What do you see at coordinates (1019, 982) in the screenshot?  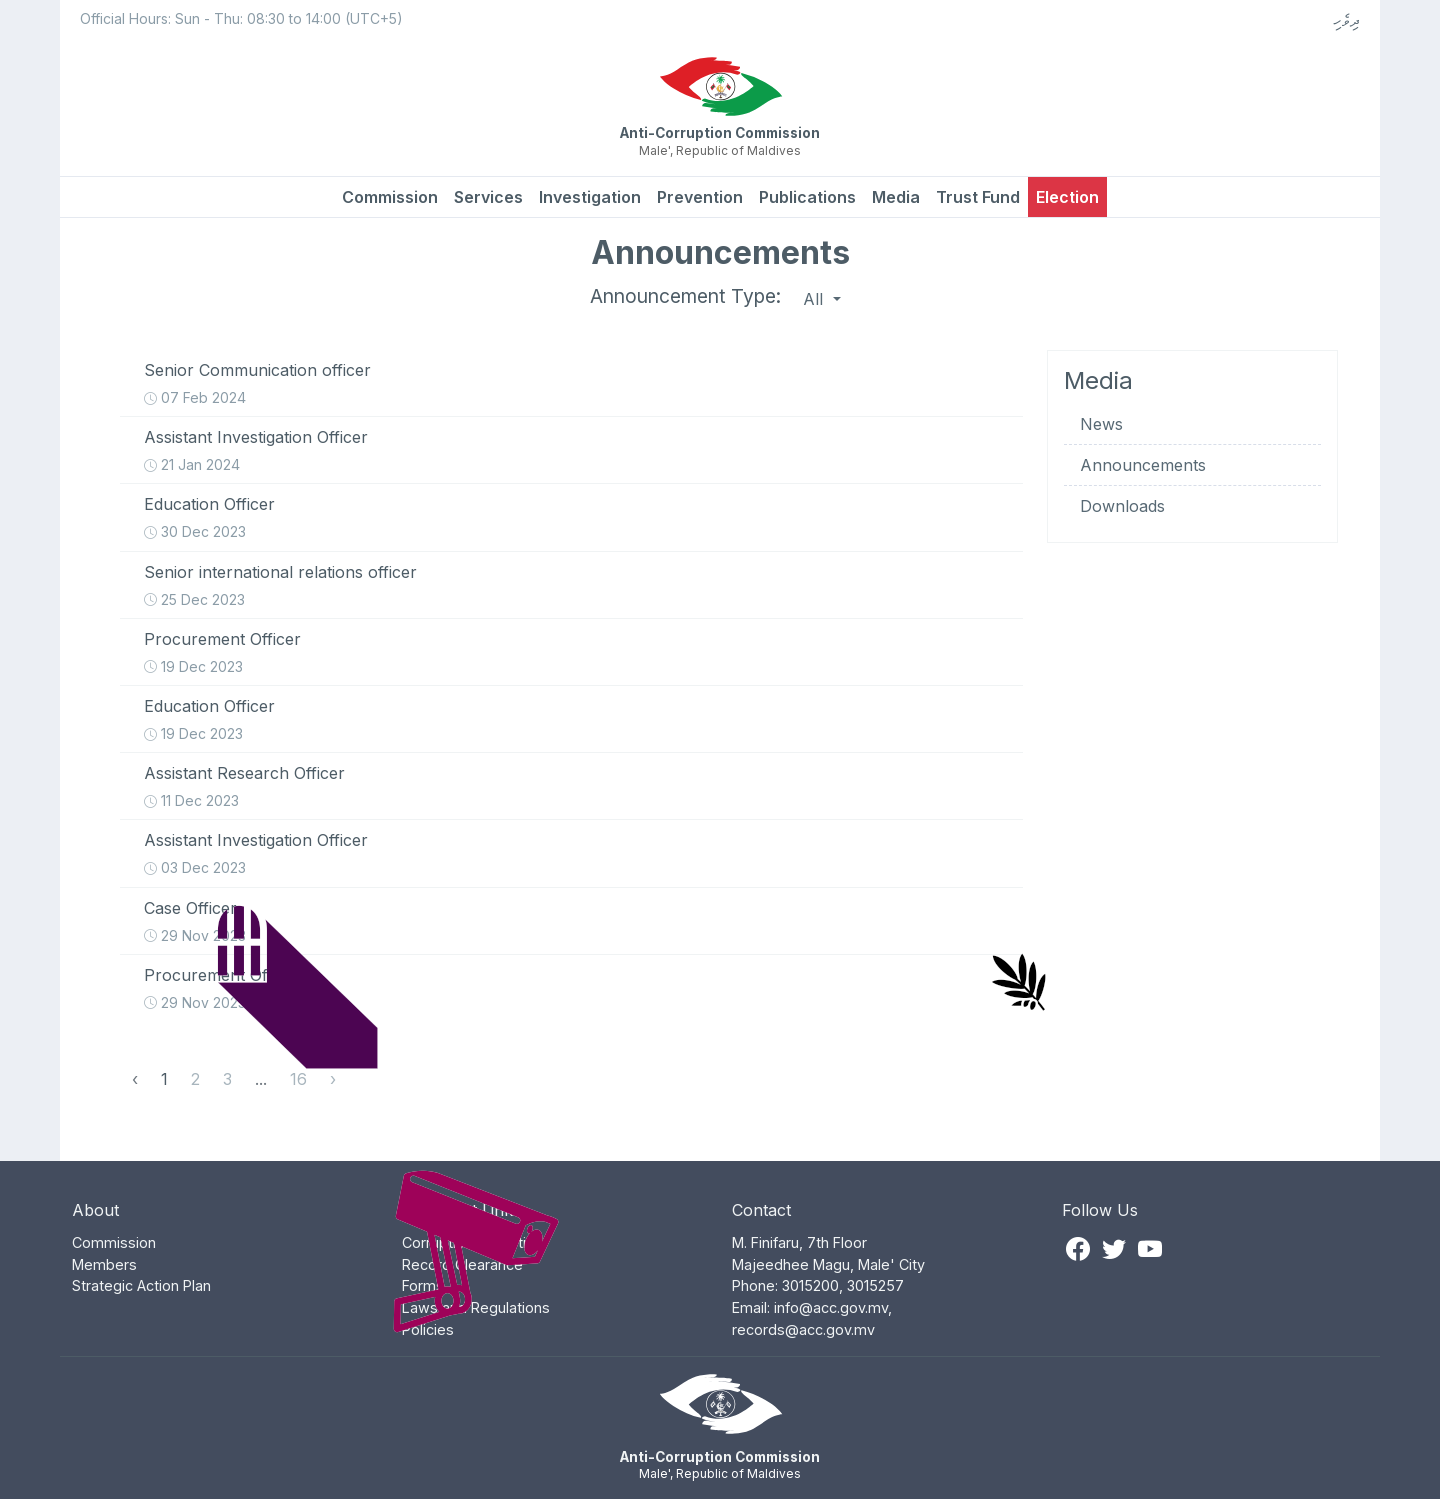 I see `olive ingredient or food item in a cooking game` at bounding box center [1019, 982].